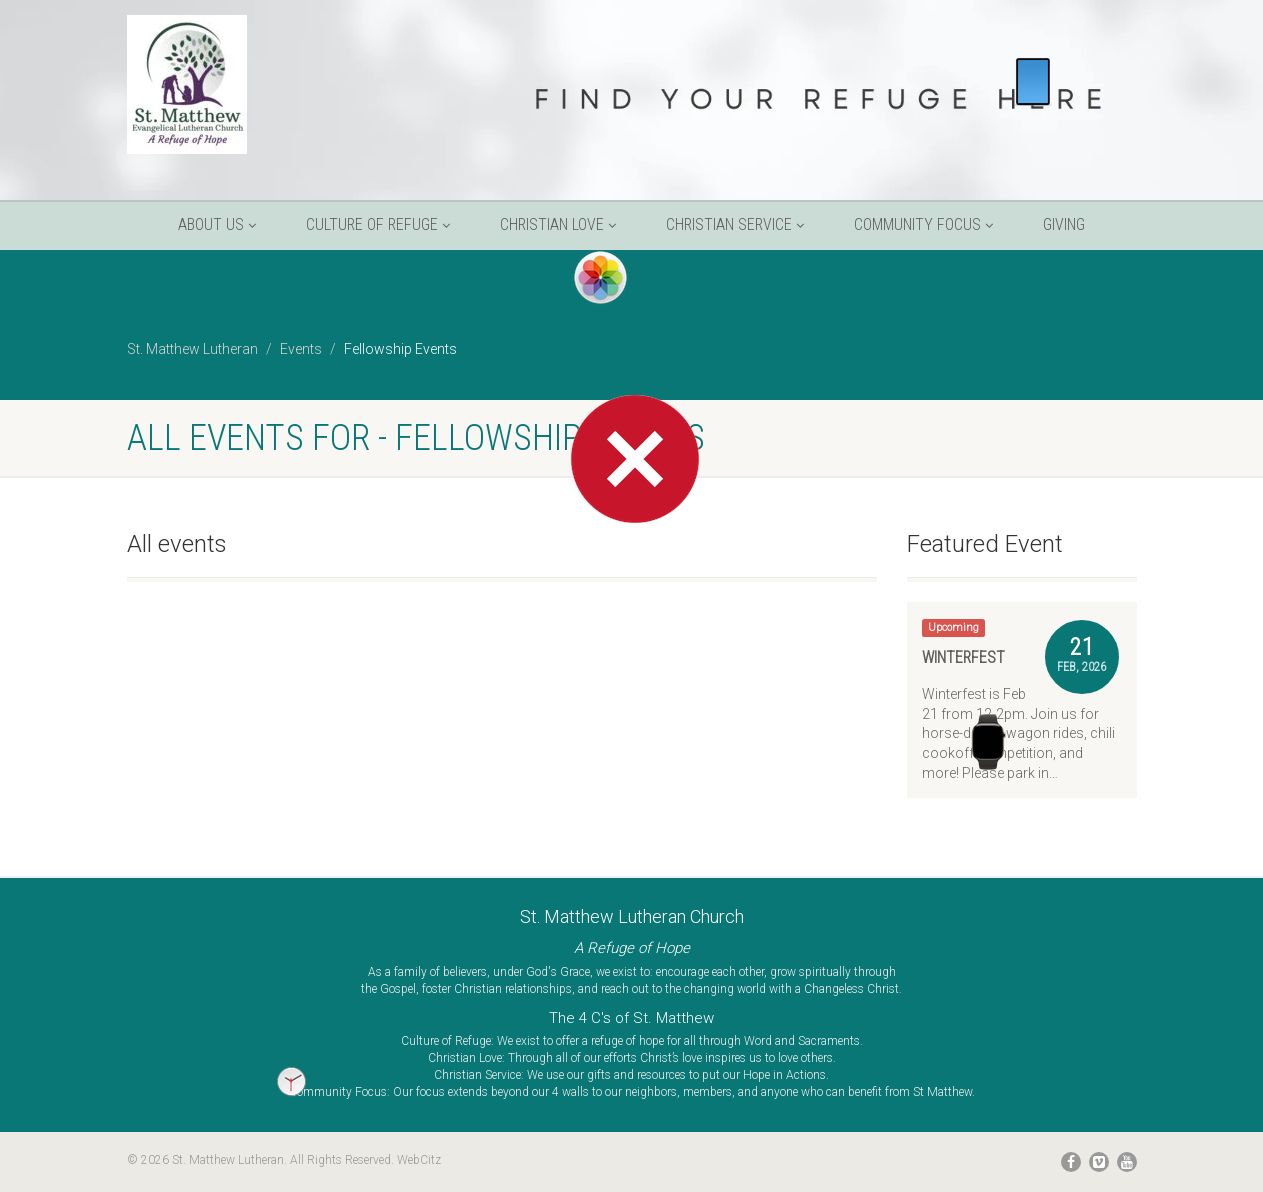 This screenshot has width=1263, height=1192. Describe the element at coordinates (988, 742) in the screenshot. I see `apple watch series 10 device icon` at that location.